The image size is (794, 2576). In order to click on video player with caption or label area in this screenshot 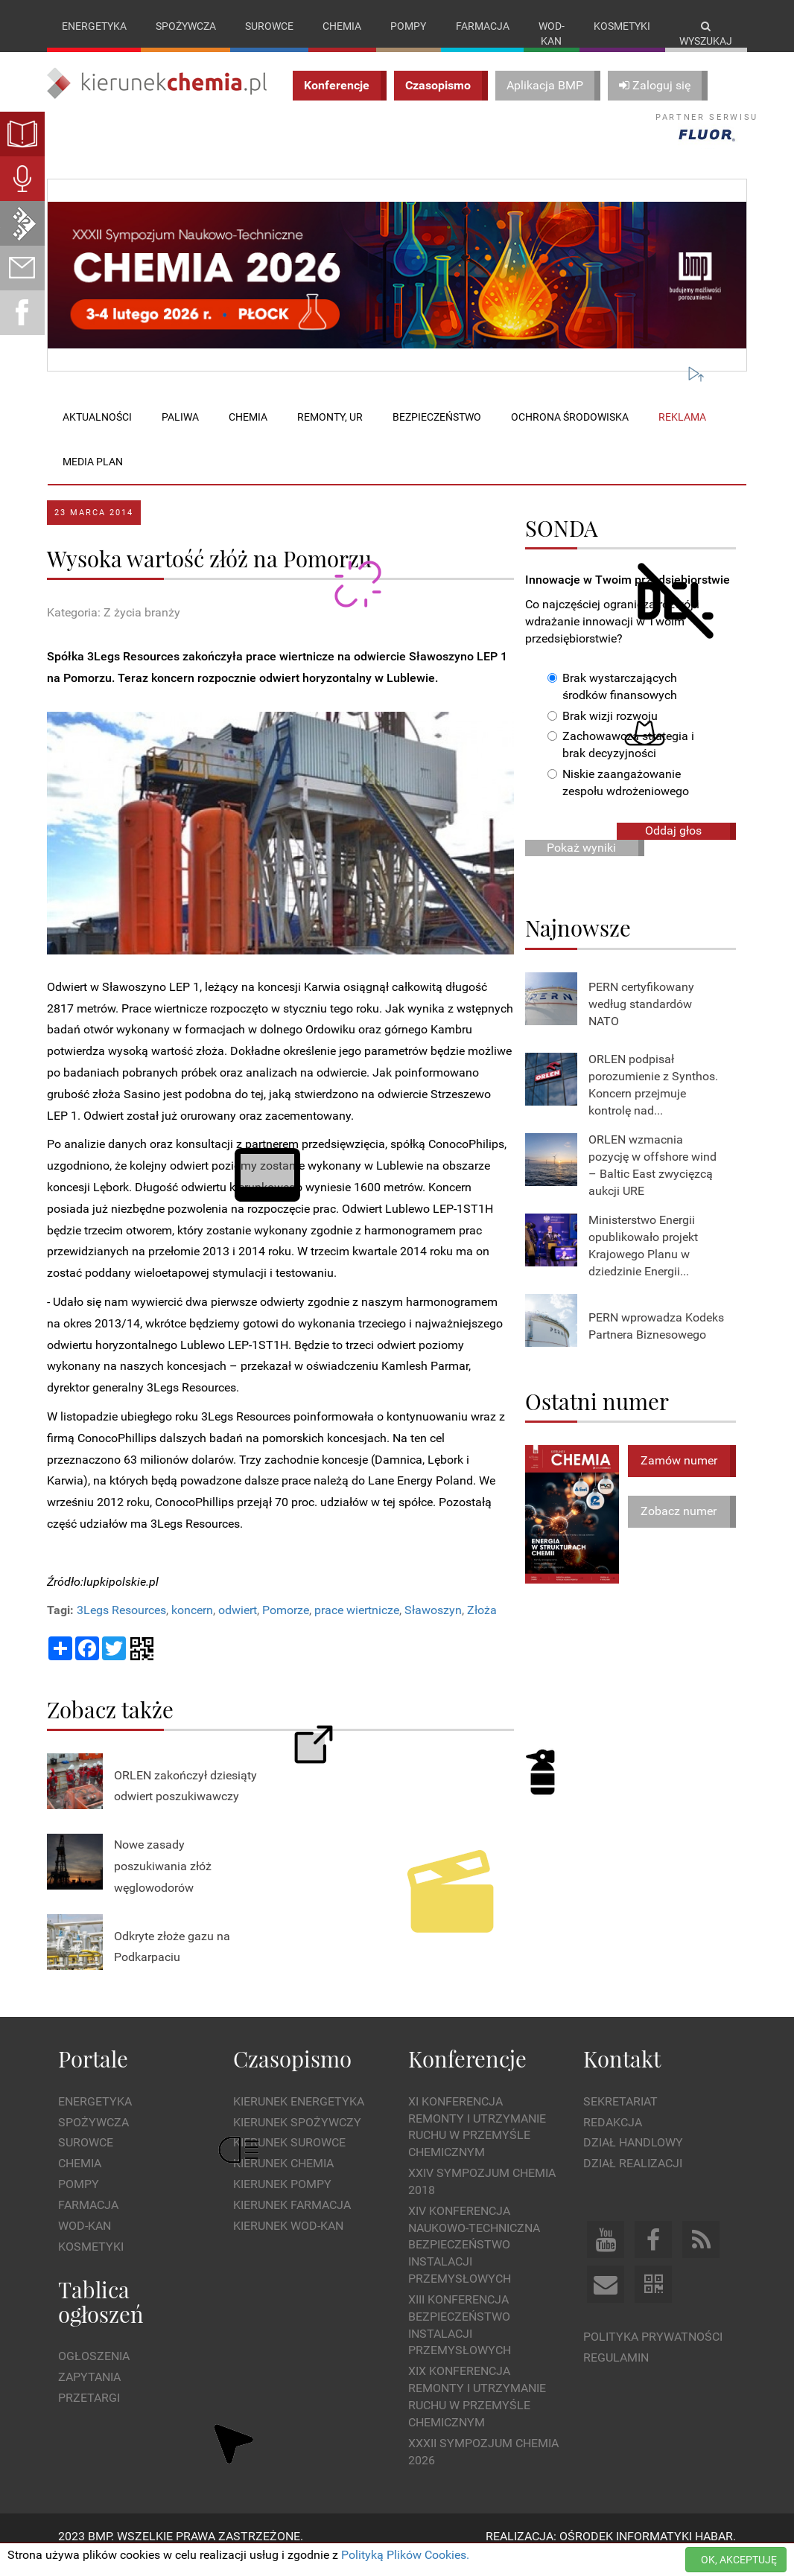, I will do `click(267, 1175)`.